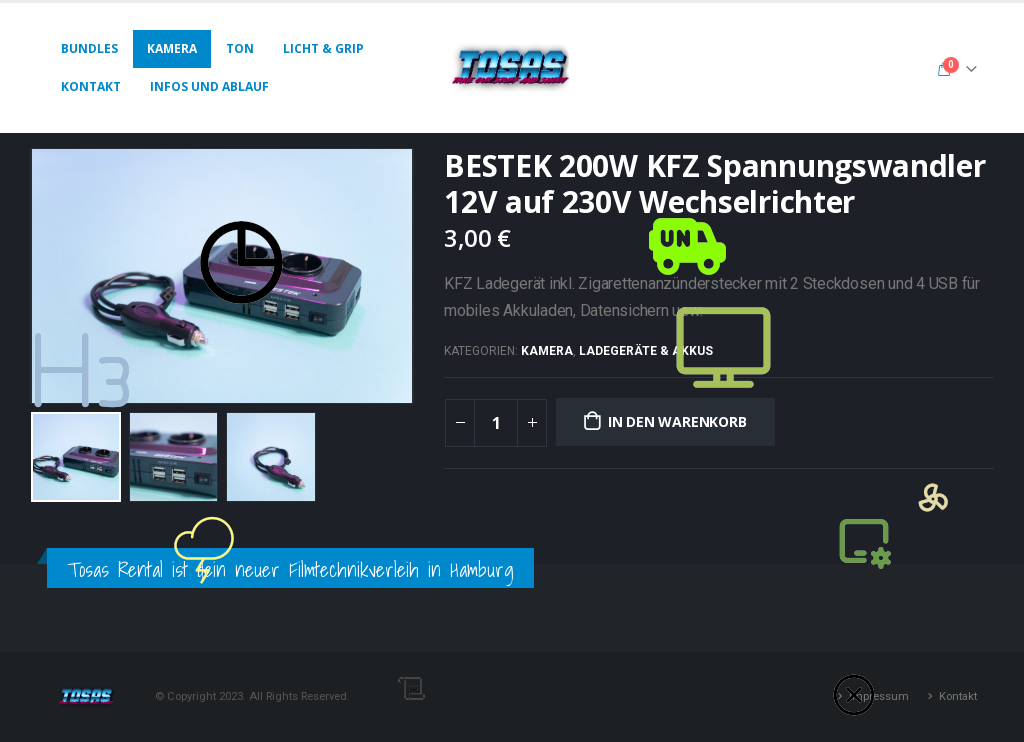  Describe the element at coordinates (864, 541) in the screenshot. I see `access tablet display settings` at that location.